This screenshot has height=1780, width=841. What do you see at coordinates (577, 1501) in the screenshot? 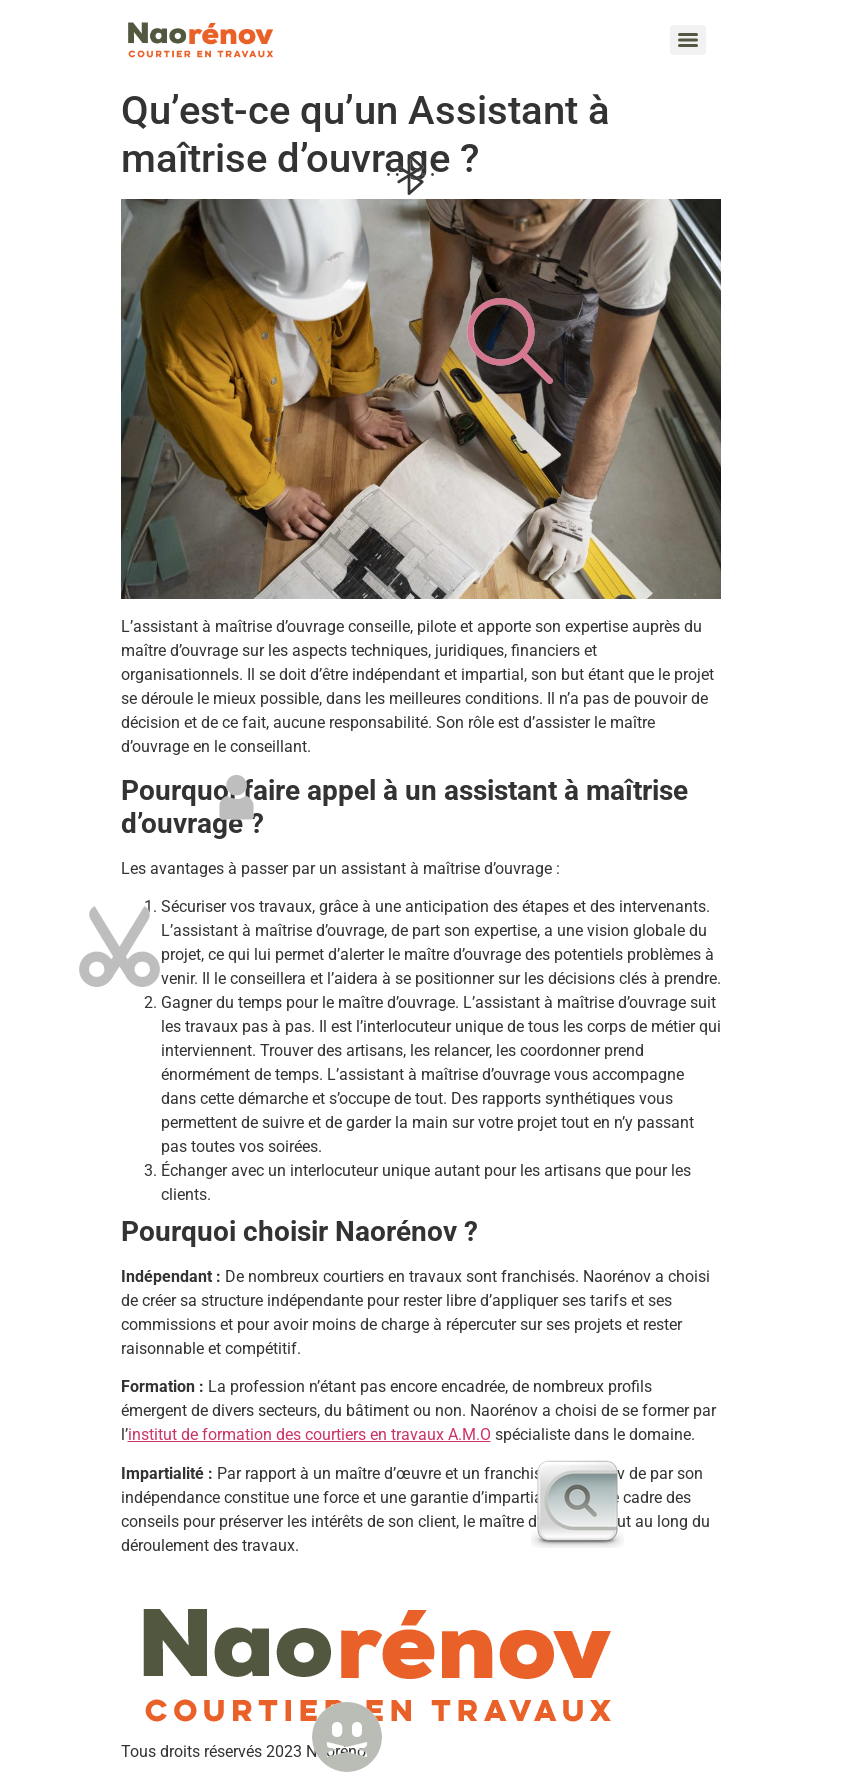
I see `open search preferences or settings` at bounding box center [577, 1501].